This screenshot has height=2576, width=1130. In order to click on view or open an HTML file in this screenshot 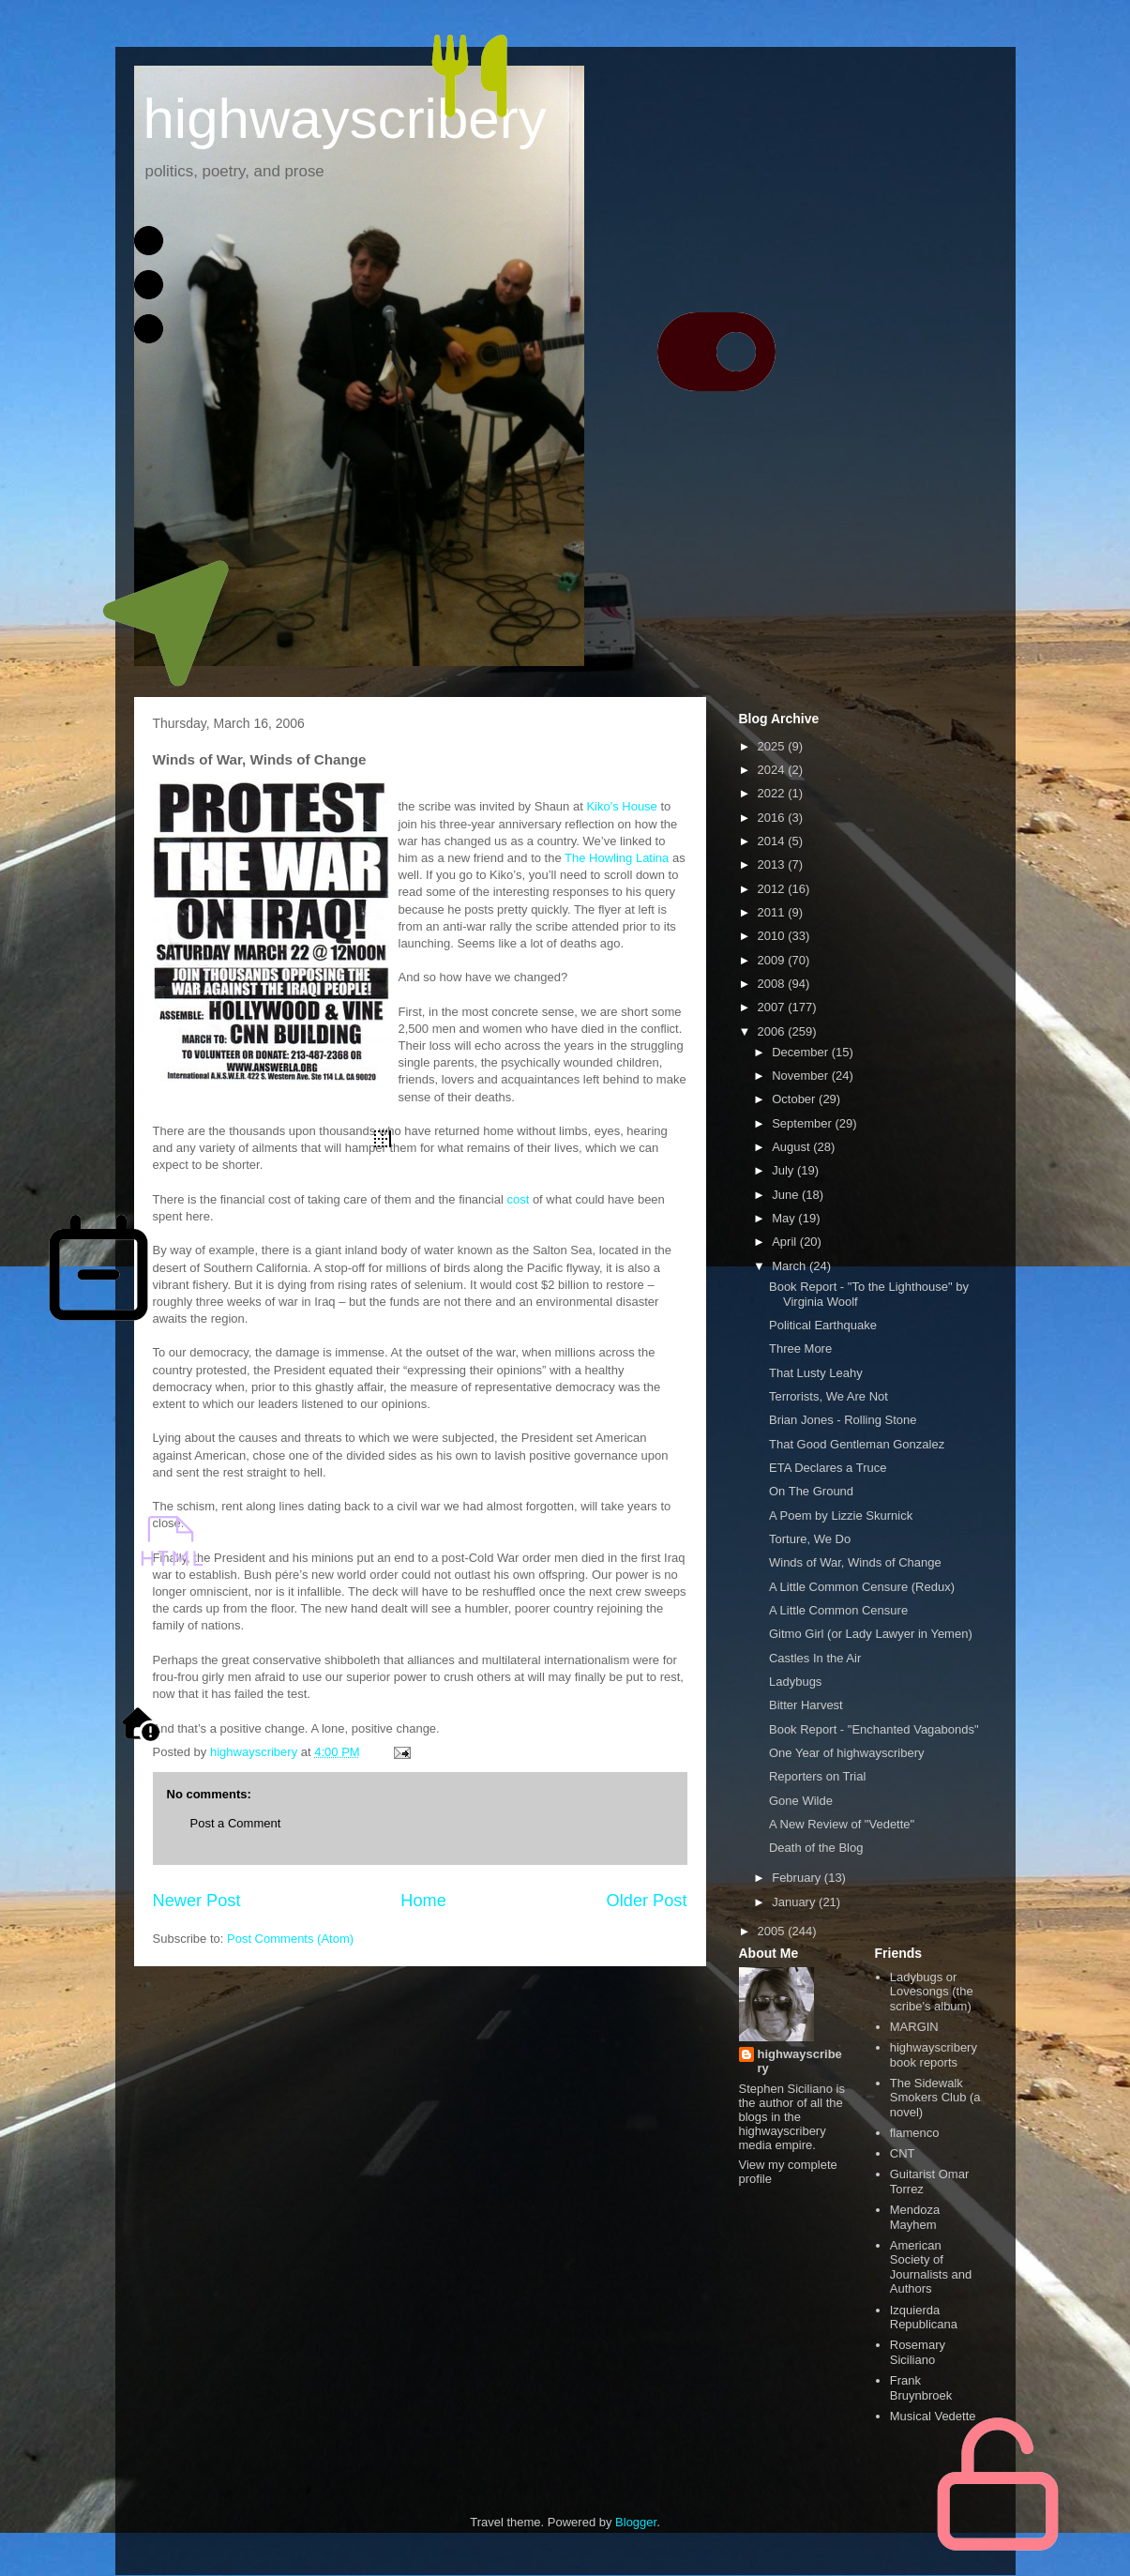, I will do `click(171, 1543)`.